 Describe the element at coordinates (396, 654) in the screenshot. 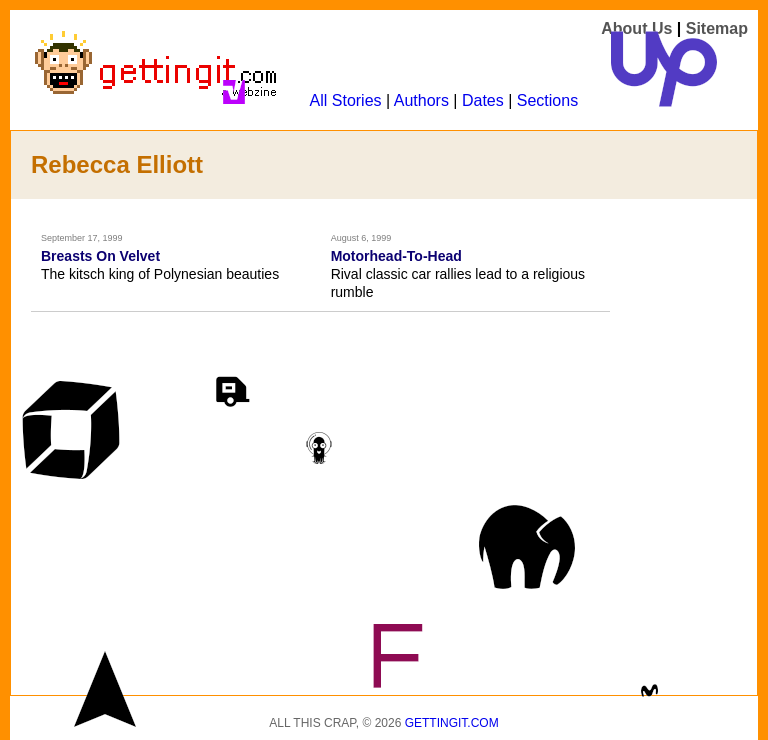

I see `switch to monospace font` at that location.